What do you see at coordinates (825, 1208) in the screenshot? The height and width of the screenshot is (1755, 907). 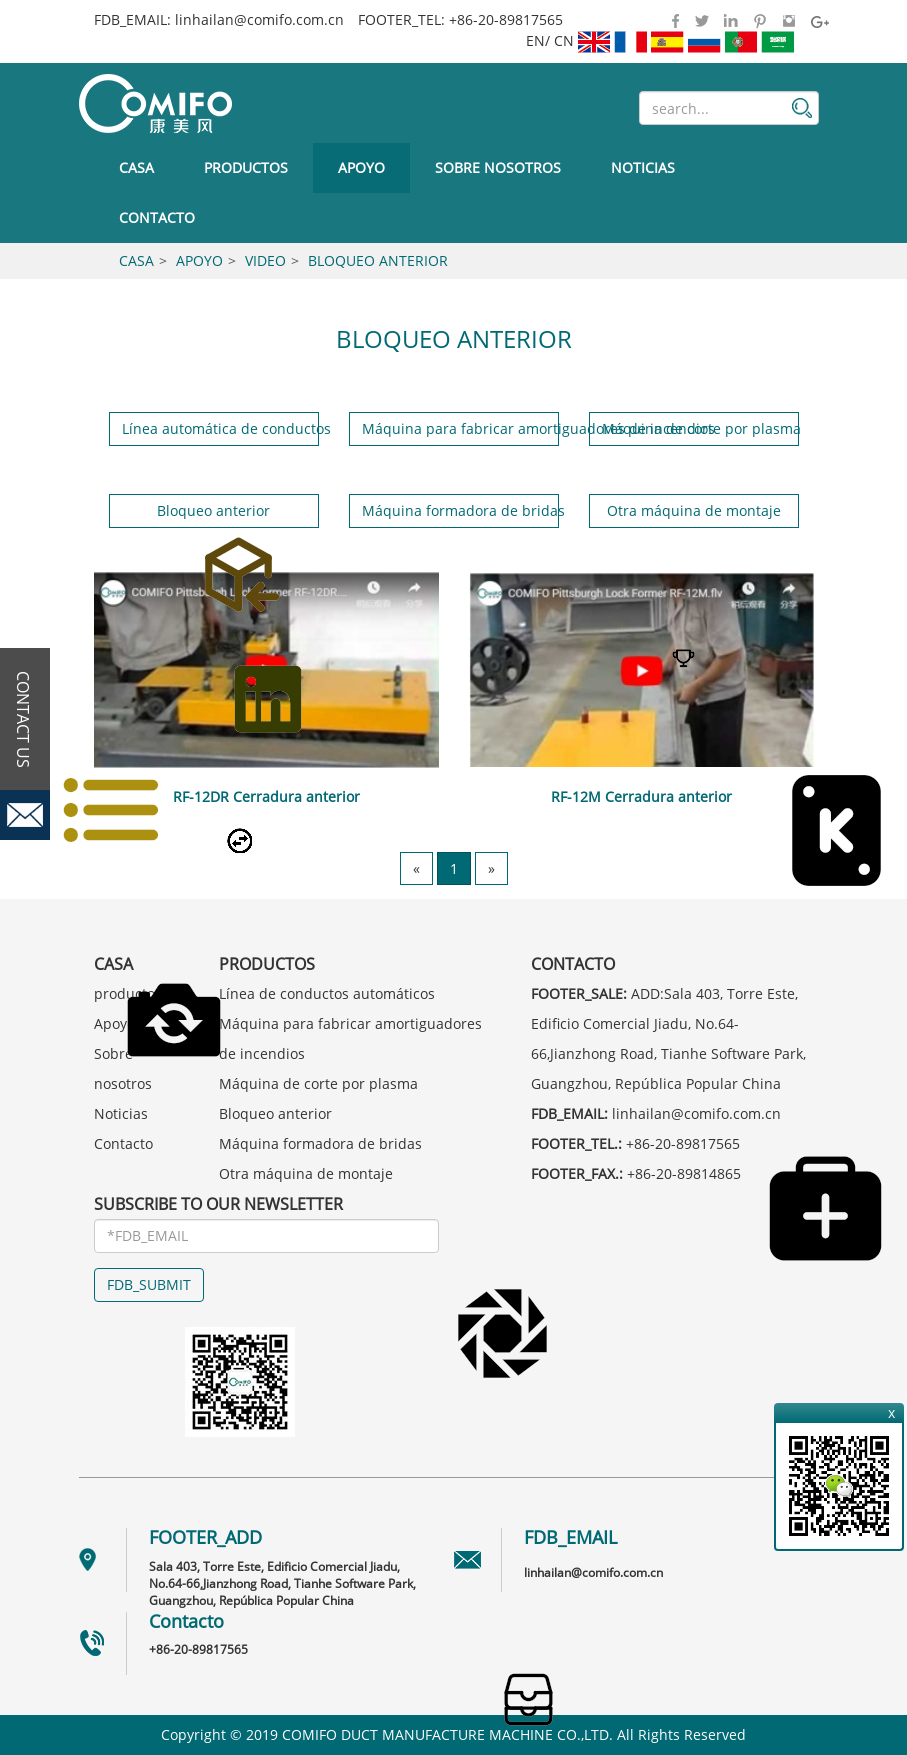 I see `access health or medical information` at bounding box center [825, 1208].